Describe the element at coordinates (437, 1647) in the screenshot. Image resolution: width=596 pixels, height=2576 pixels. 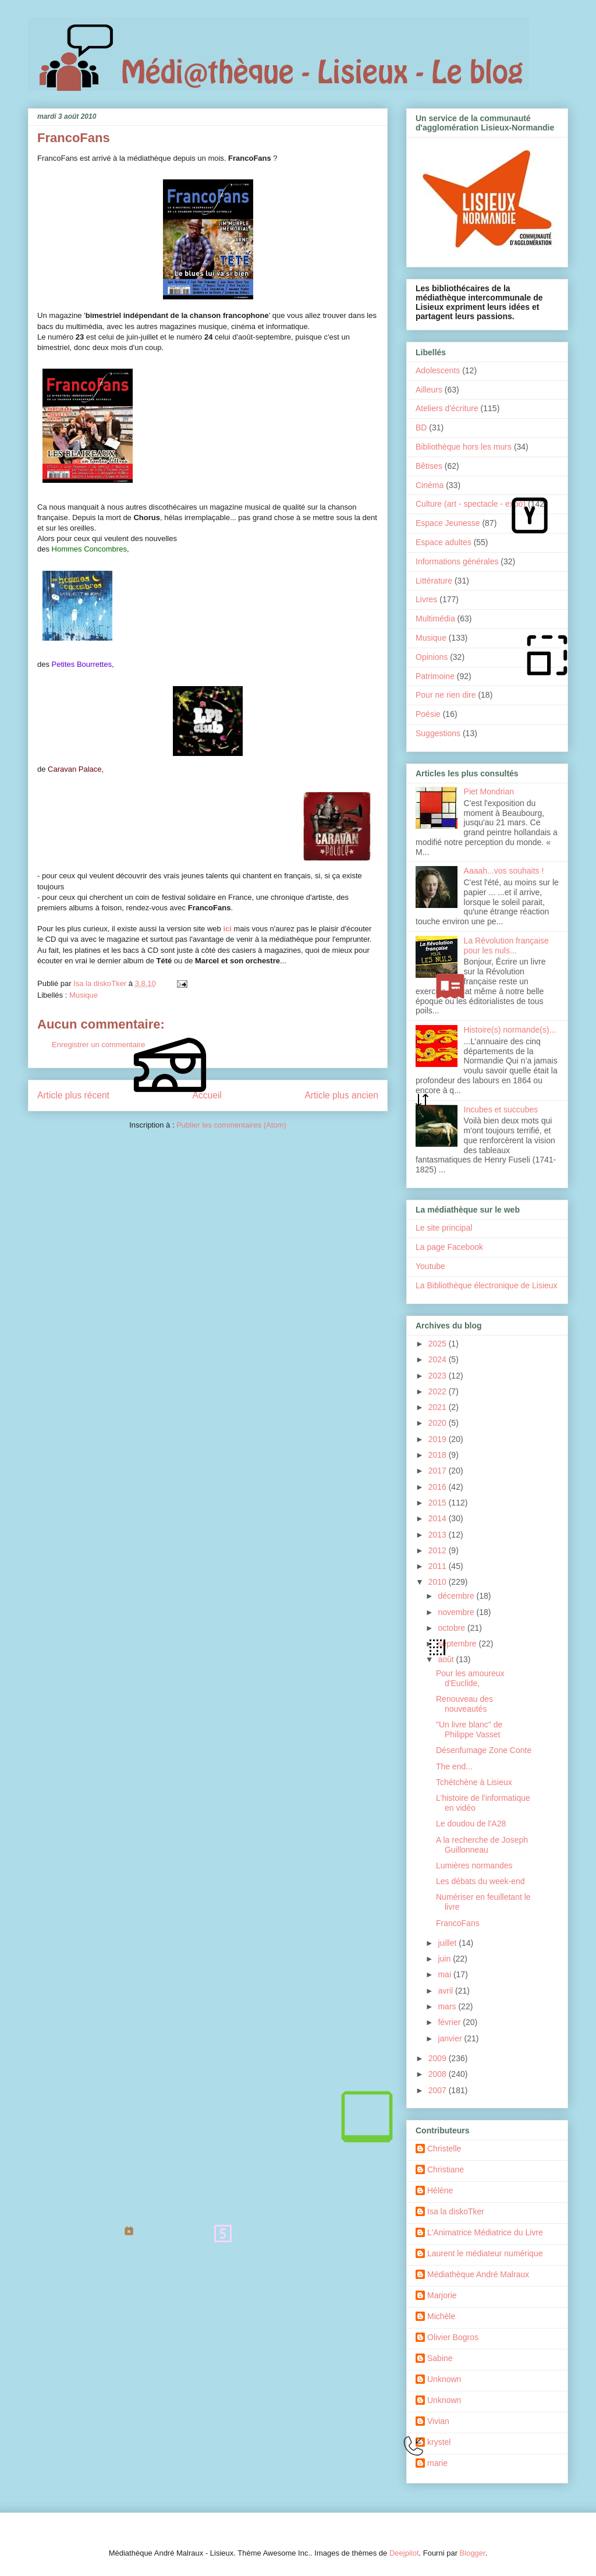
I see `apply border to the right edge of a cell or selection` at that location.